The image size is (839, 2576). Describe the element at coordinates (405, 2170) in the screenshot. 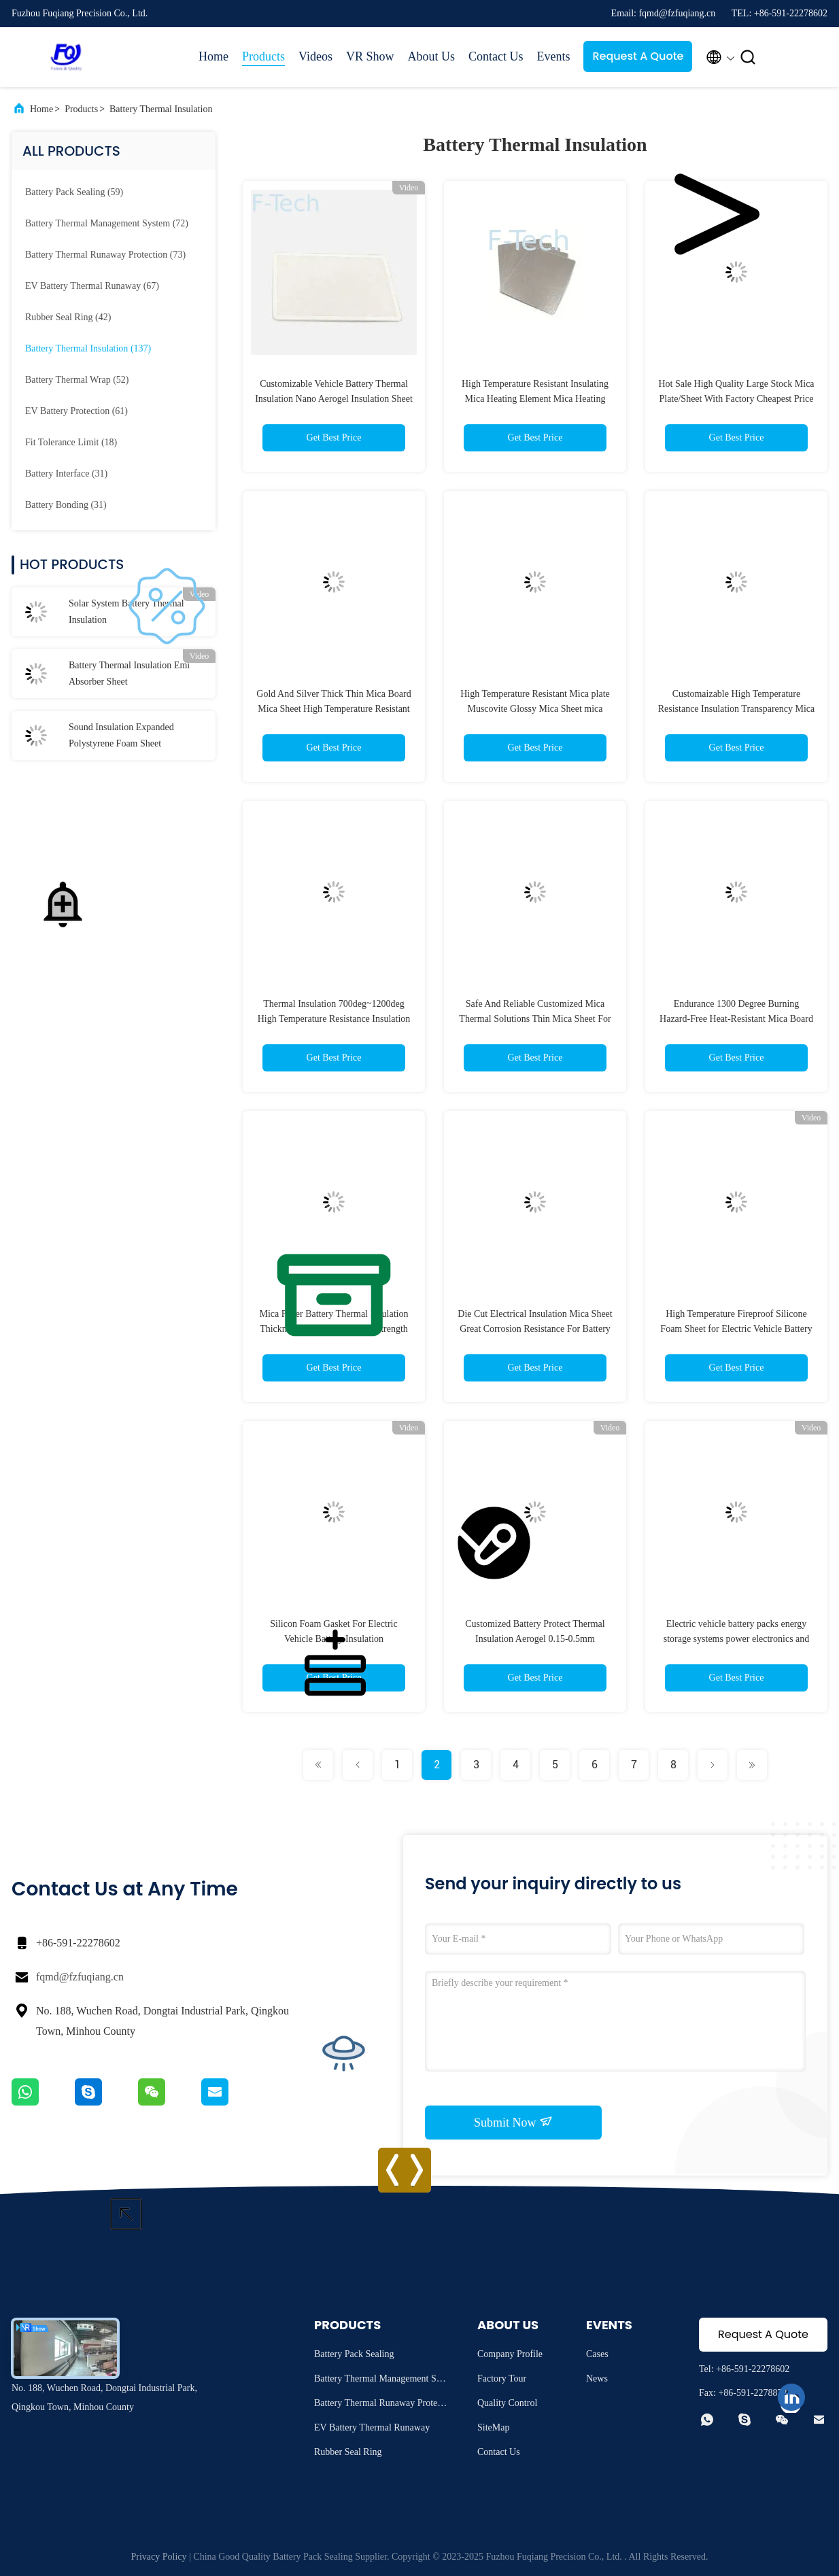

I see `view or edit source code` at that location.